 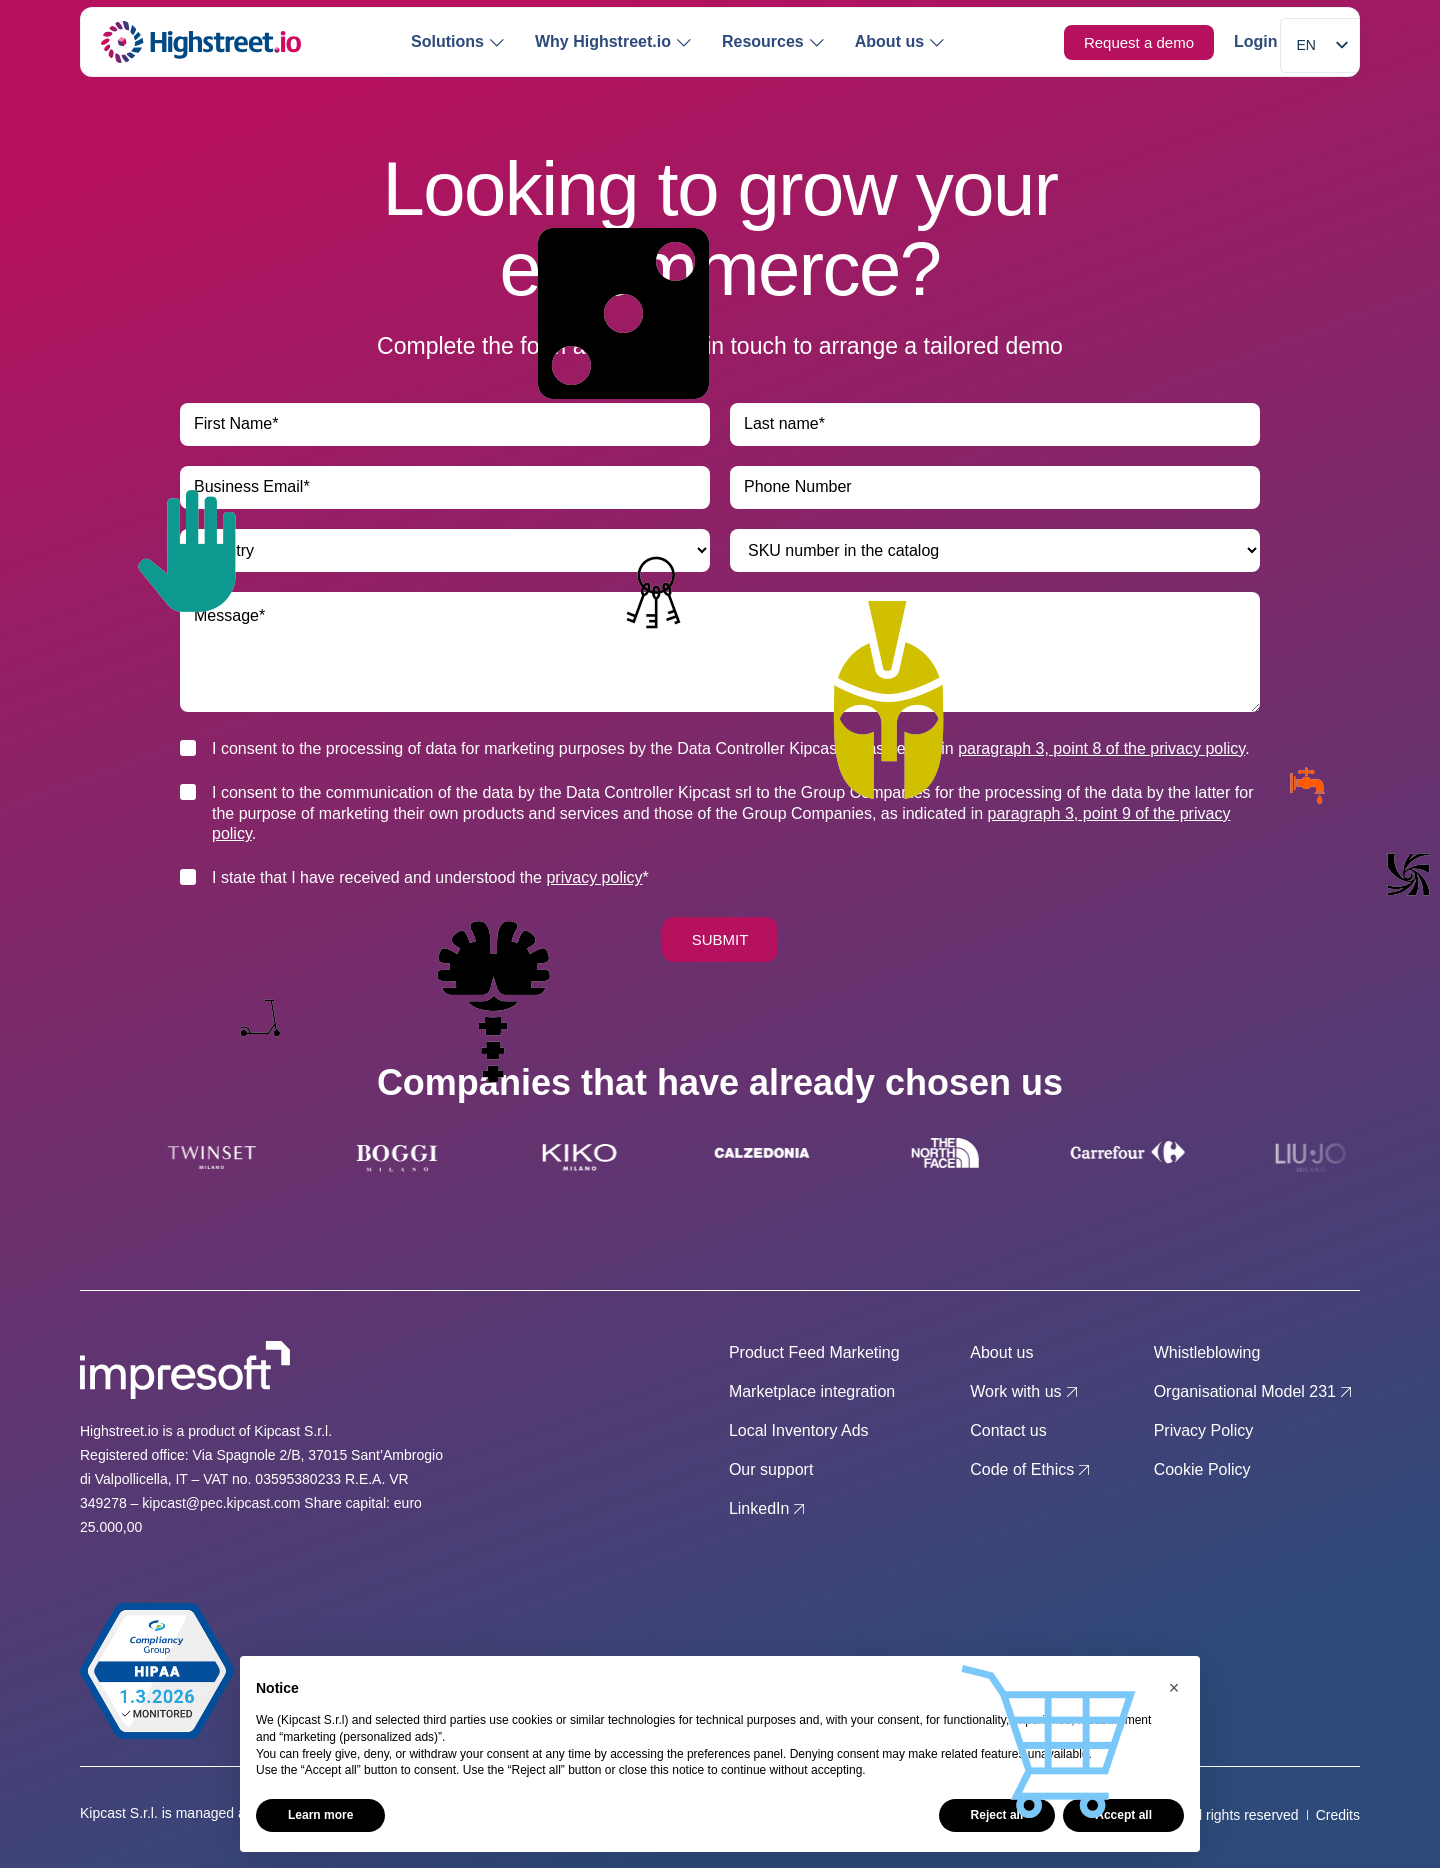 I want to click on stop or pause current action, so click(x=187, y=551).